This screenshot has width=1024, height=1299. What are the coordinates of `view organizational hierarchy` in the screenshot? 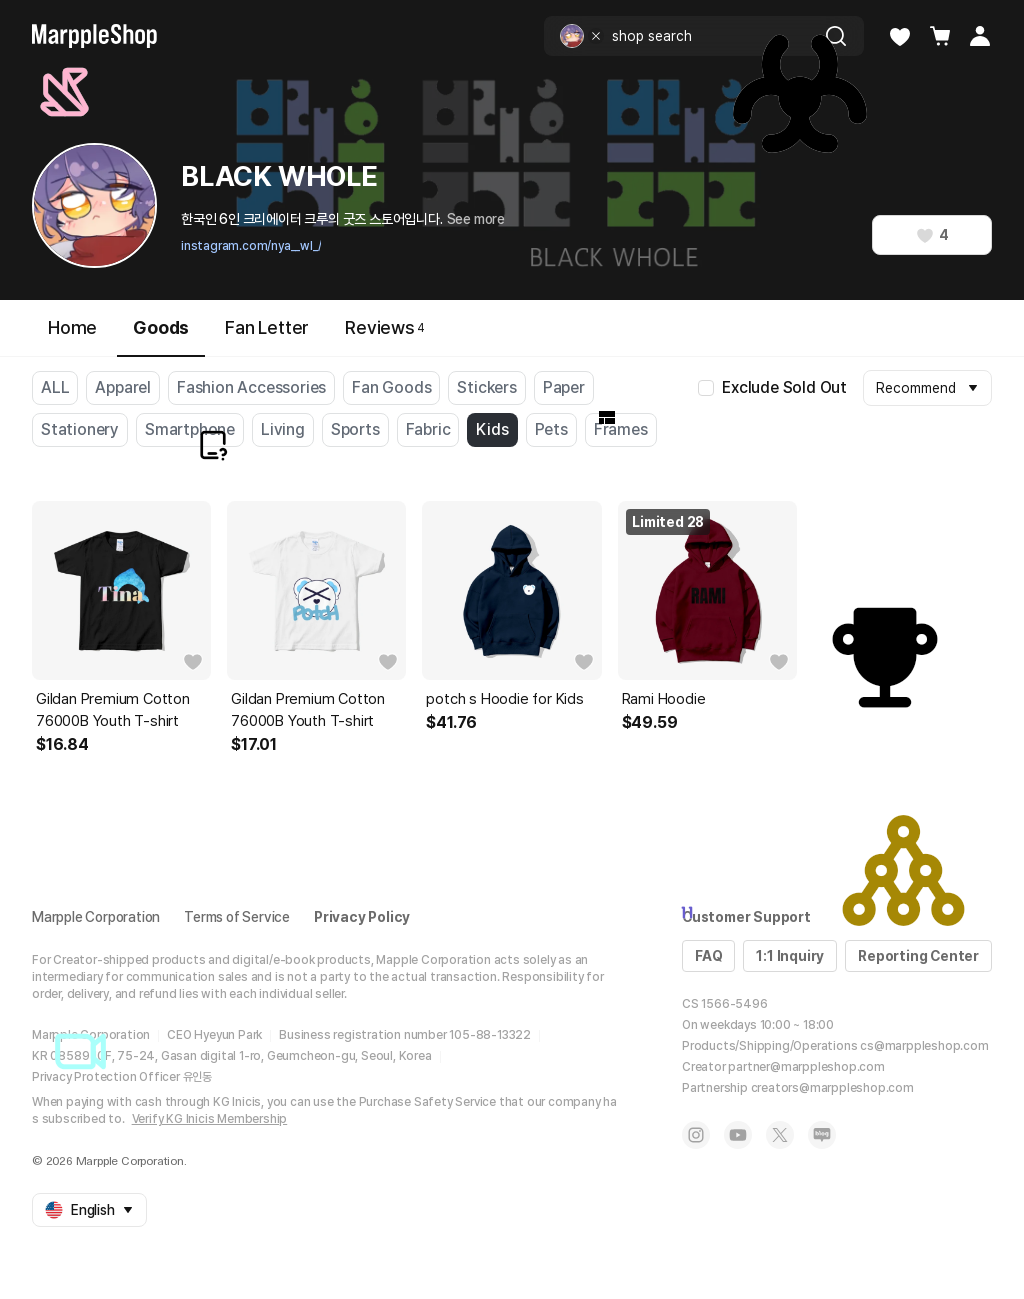 It's located at (903, 870).